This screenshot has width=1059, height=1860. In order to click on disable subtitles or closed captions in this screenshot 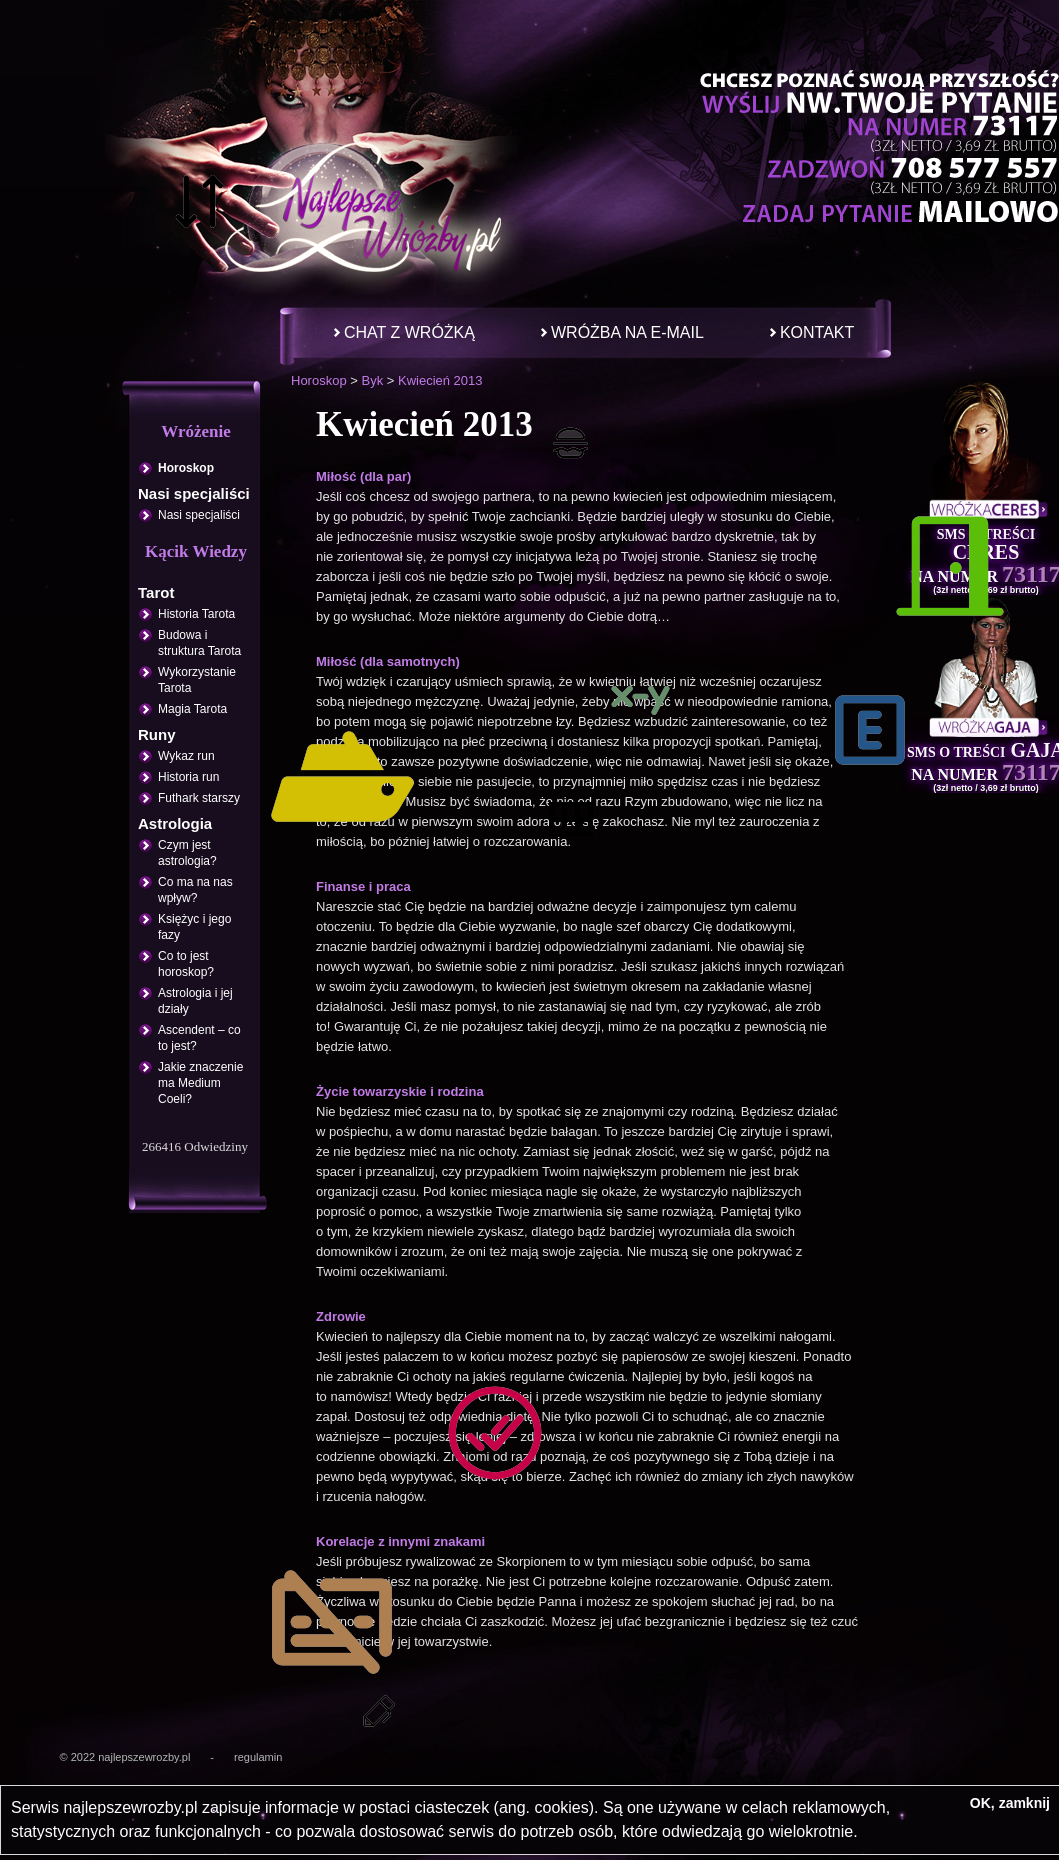, I will do `click(332, 1622)`.